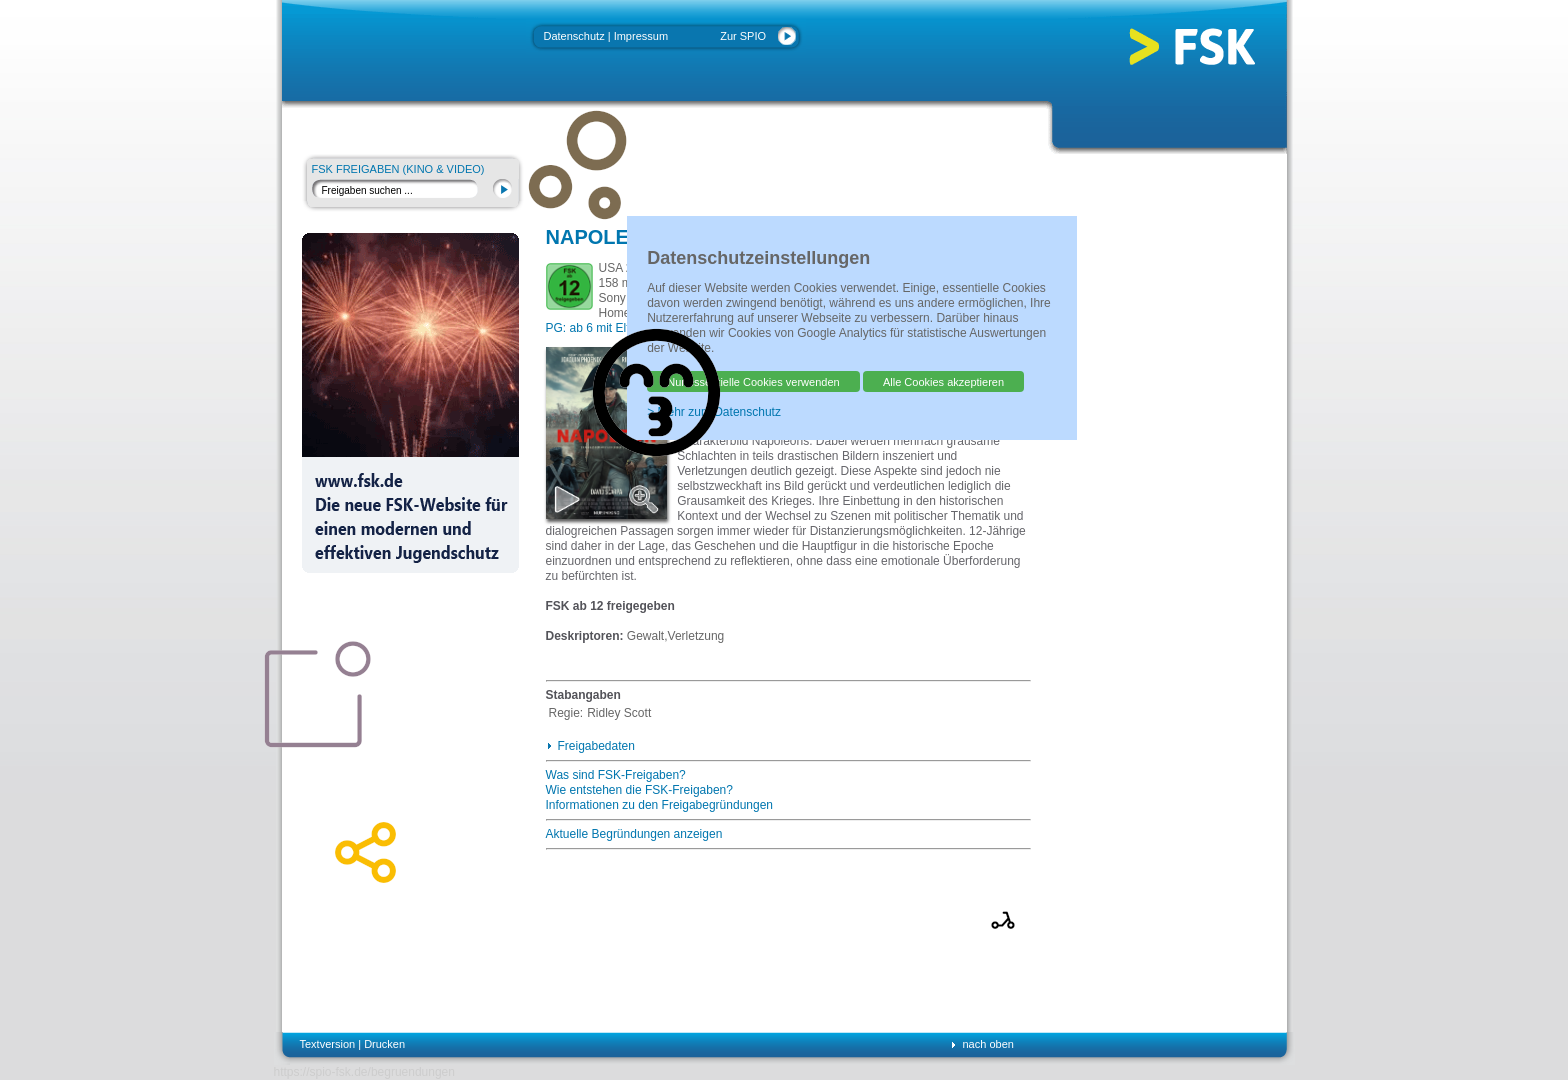 This screenshot has width=1568, height=1080. Describe the element at coordinates (1003, 921) in the screenshot. I see `select scooter as transportation mode` at that location.